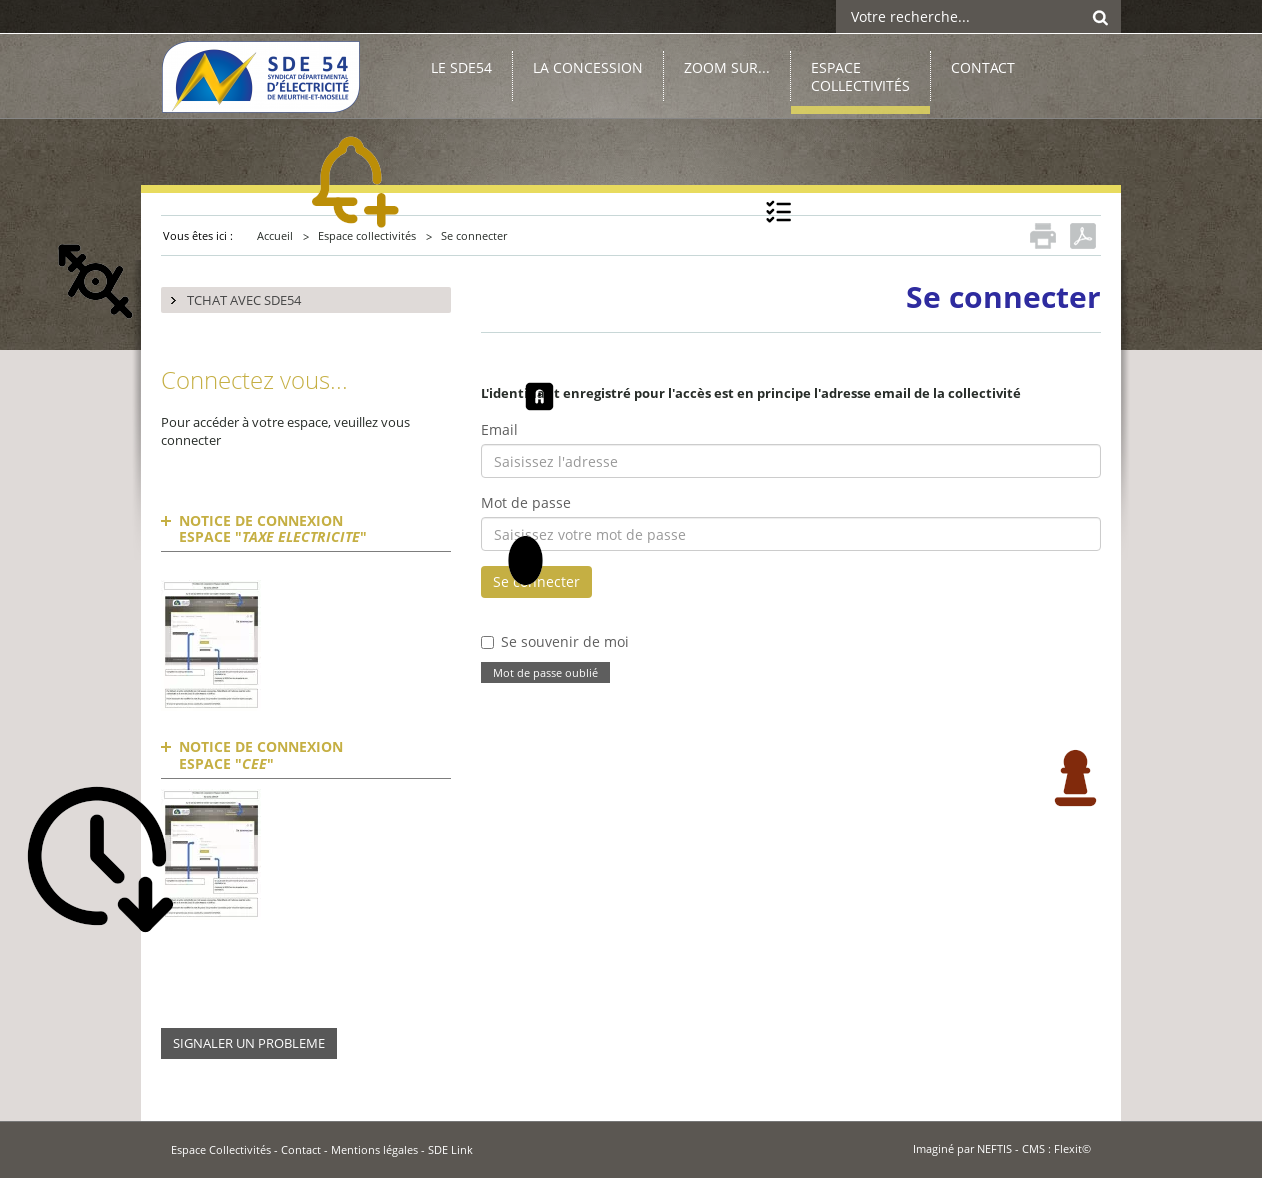 Image resolution: width=1262 pixels, height=1178 pixels. What do you see at coordinates (779, 212) in the screenshot?
I see `view completed tasks` at bounding box center [779, 212].